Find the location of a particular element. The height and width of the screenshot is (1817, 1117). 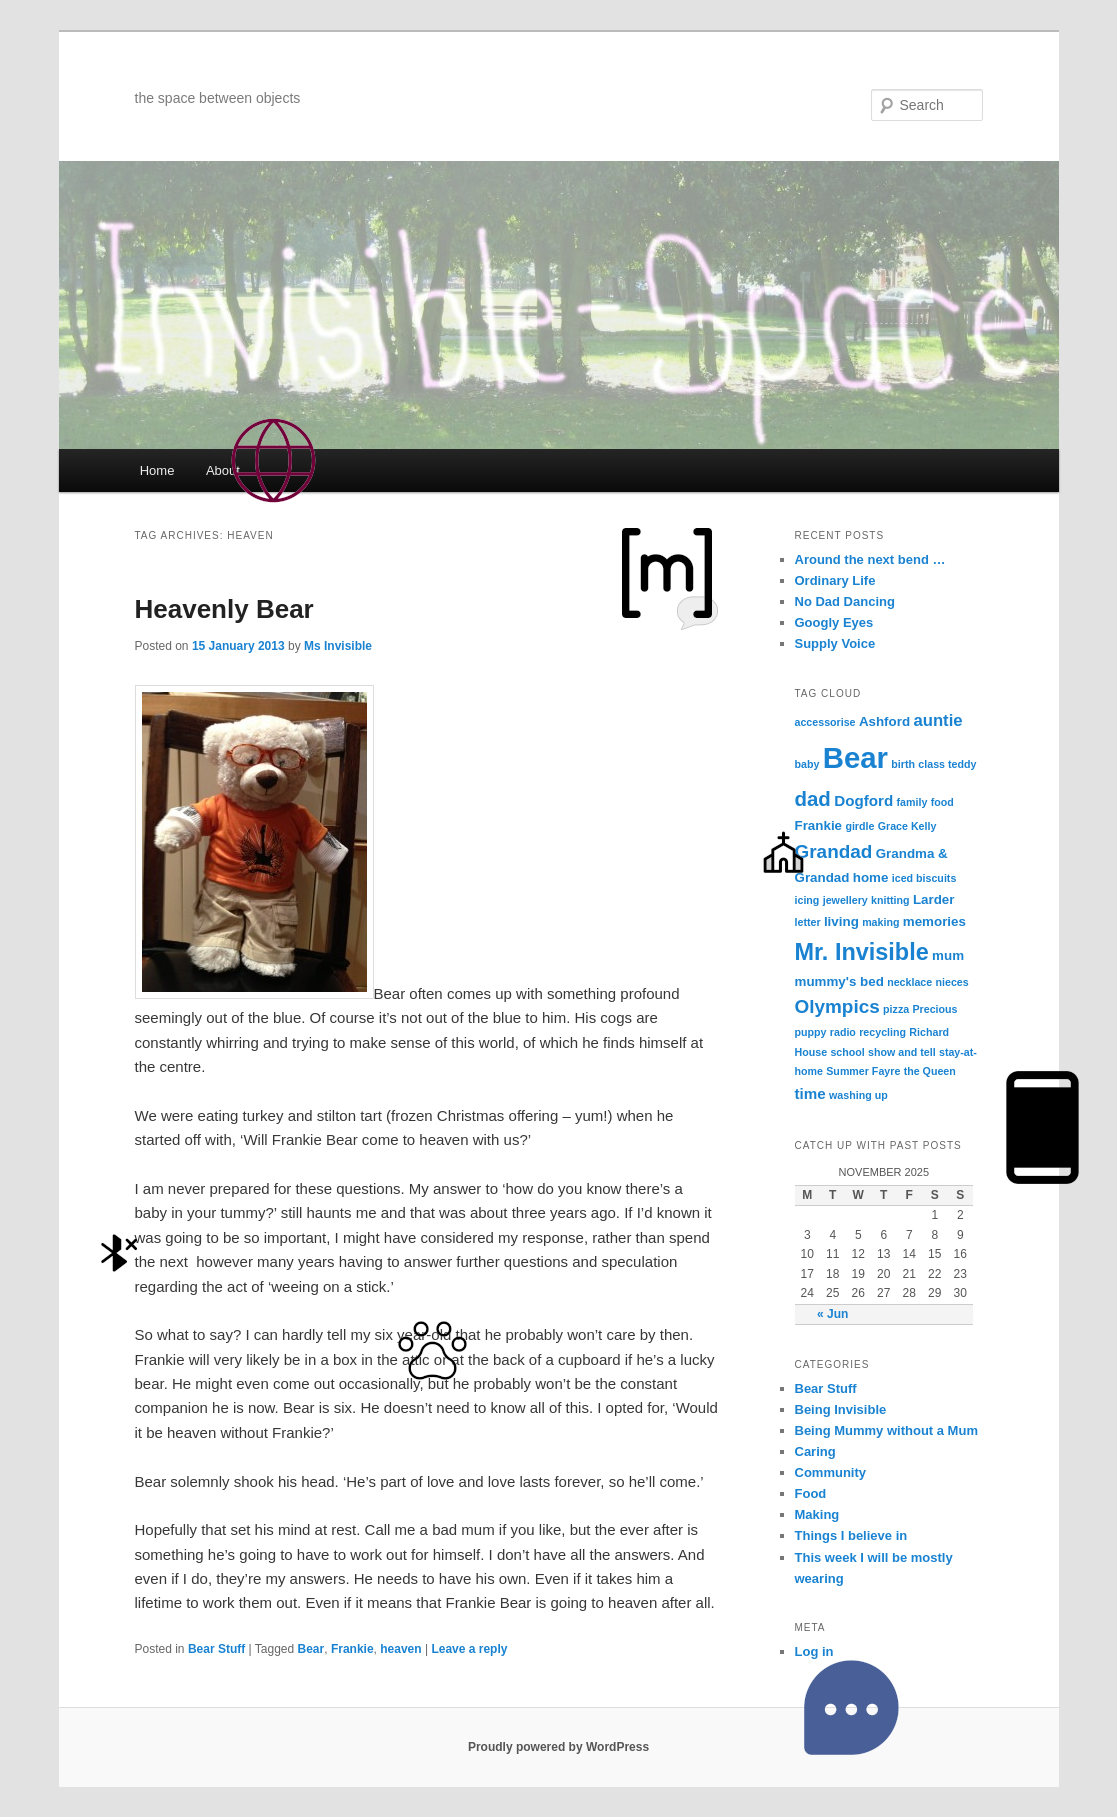

switch to global or worldwide view is located at coordinates (273, 460).